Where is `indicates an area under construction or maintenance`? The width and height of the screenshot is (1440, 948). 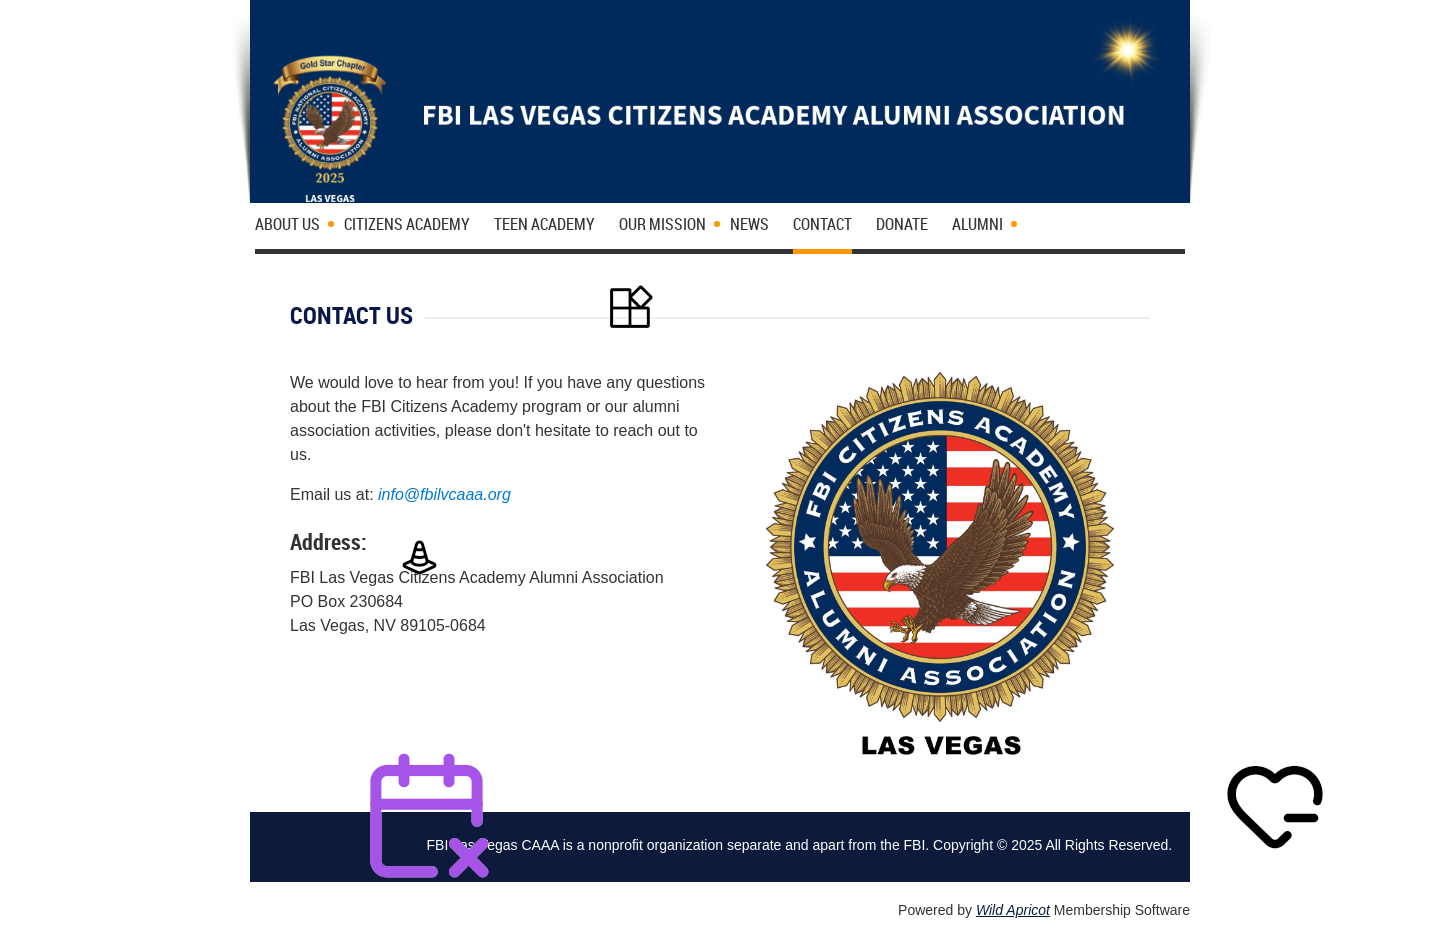
indicates an area under construction or maintenance is located at coordinates (419, 557).